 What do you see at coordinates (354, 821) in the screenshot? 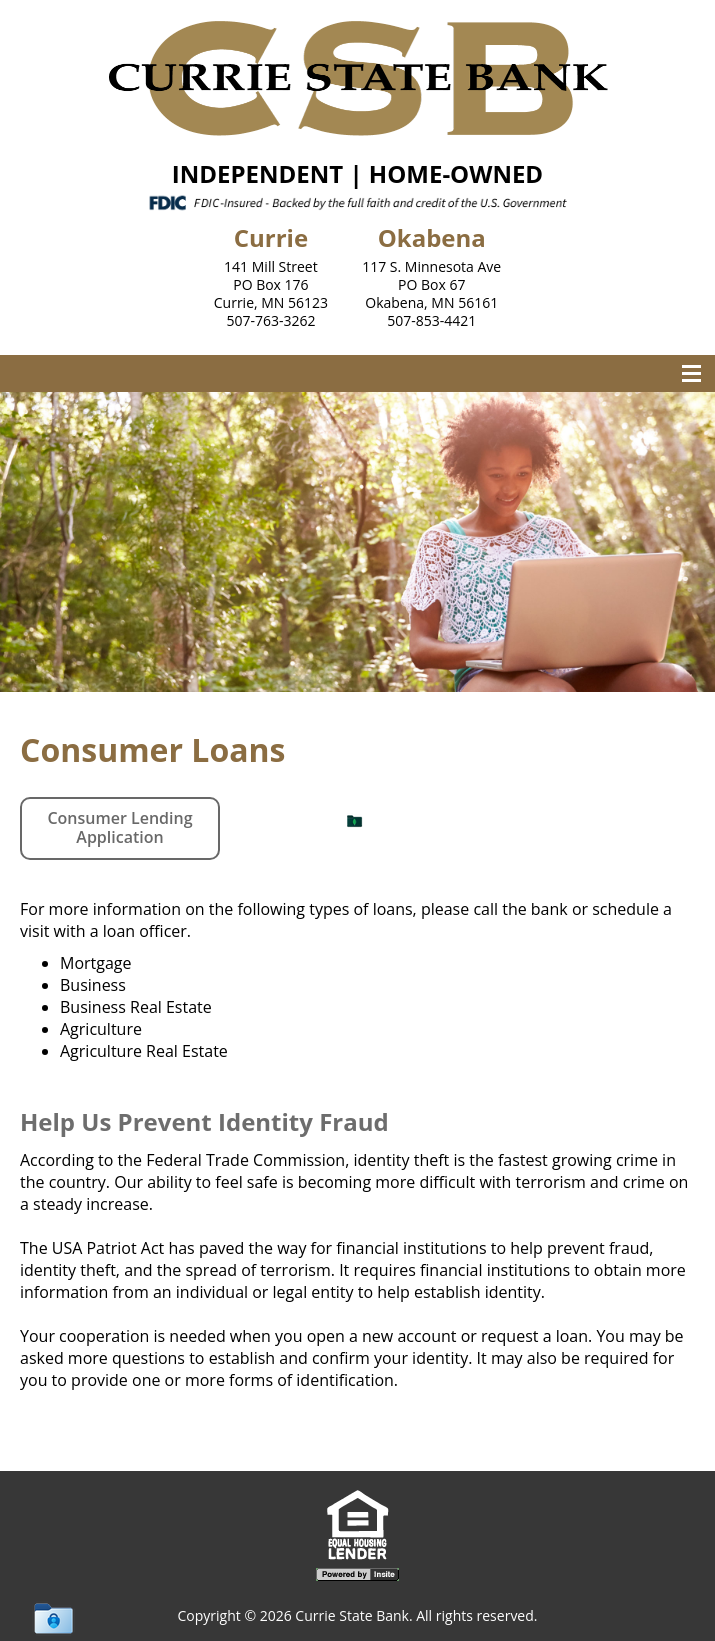
I see `open mongodb database files folder` at bounding box center [354, 821].